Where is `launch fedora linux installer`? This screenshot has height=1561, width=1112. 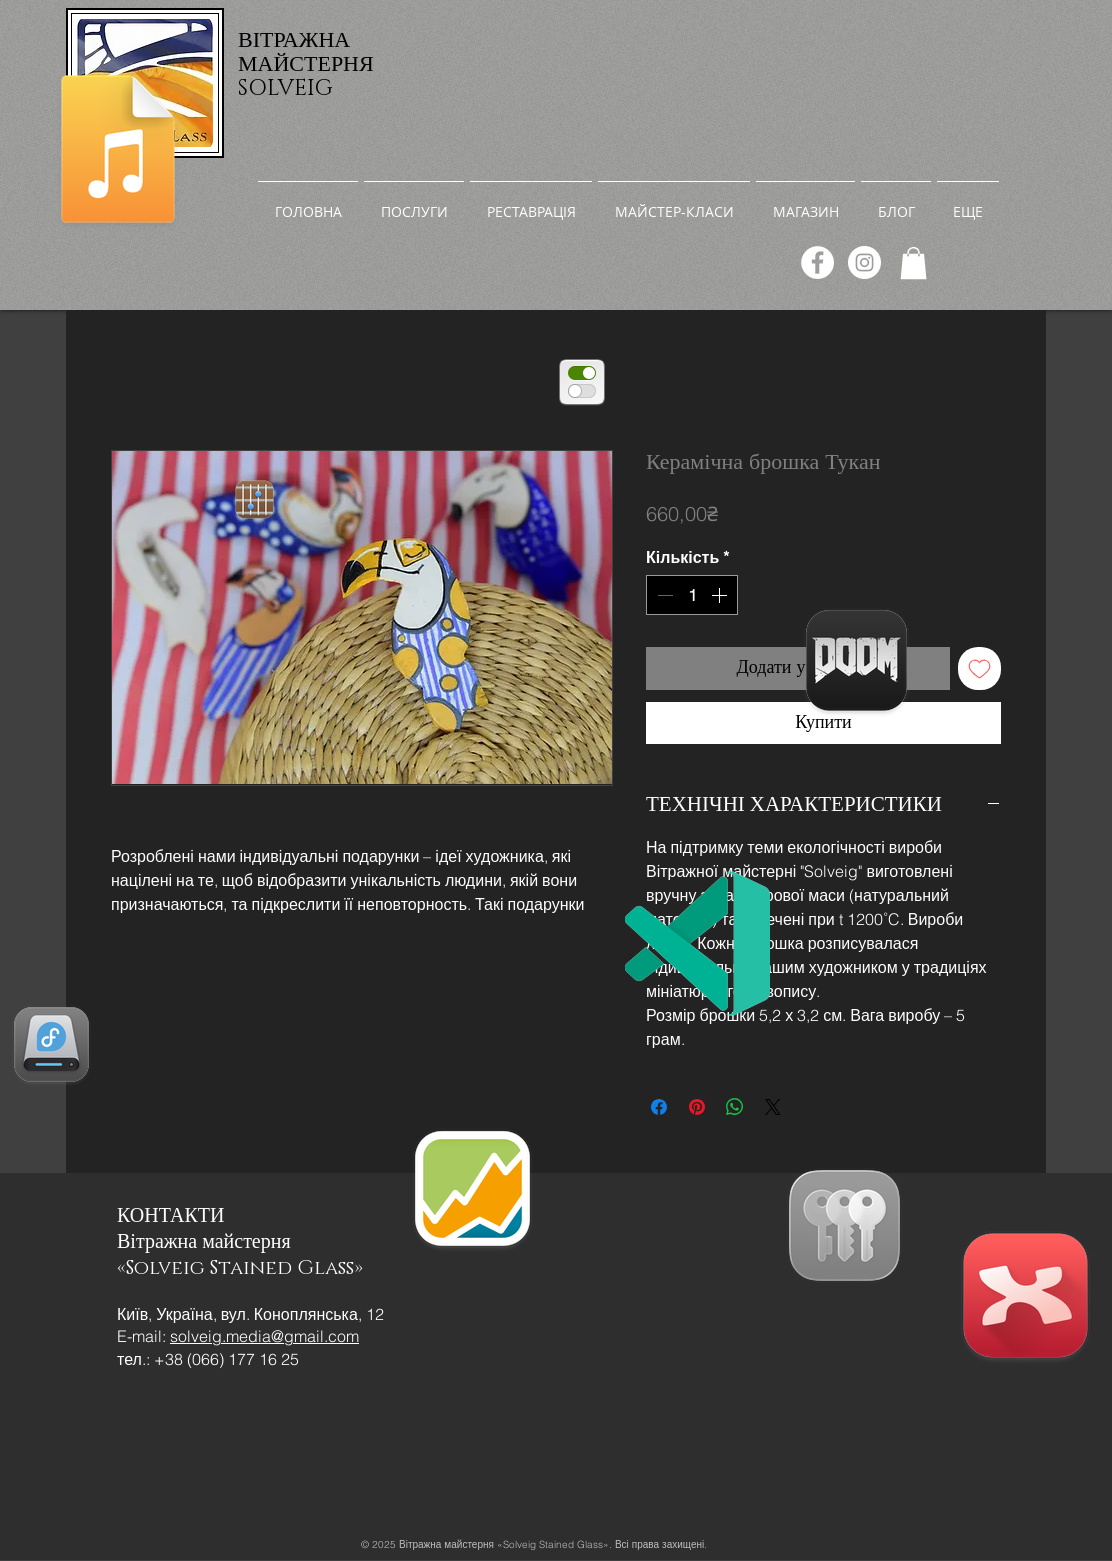 launch fedora linux installer is located at coordinates (51, 1044).